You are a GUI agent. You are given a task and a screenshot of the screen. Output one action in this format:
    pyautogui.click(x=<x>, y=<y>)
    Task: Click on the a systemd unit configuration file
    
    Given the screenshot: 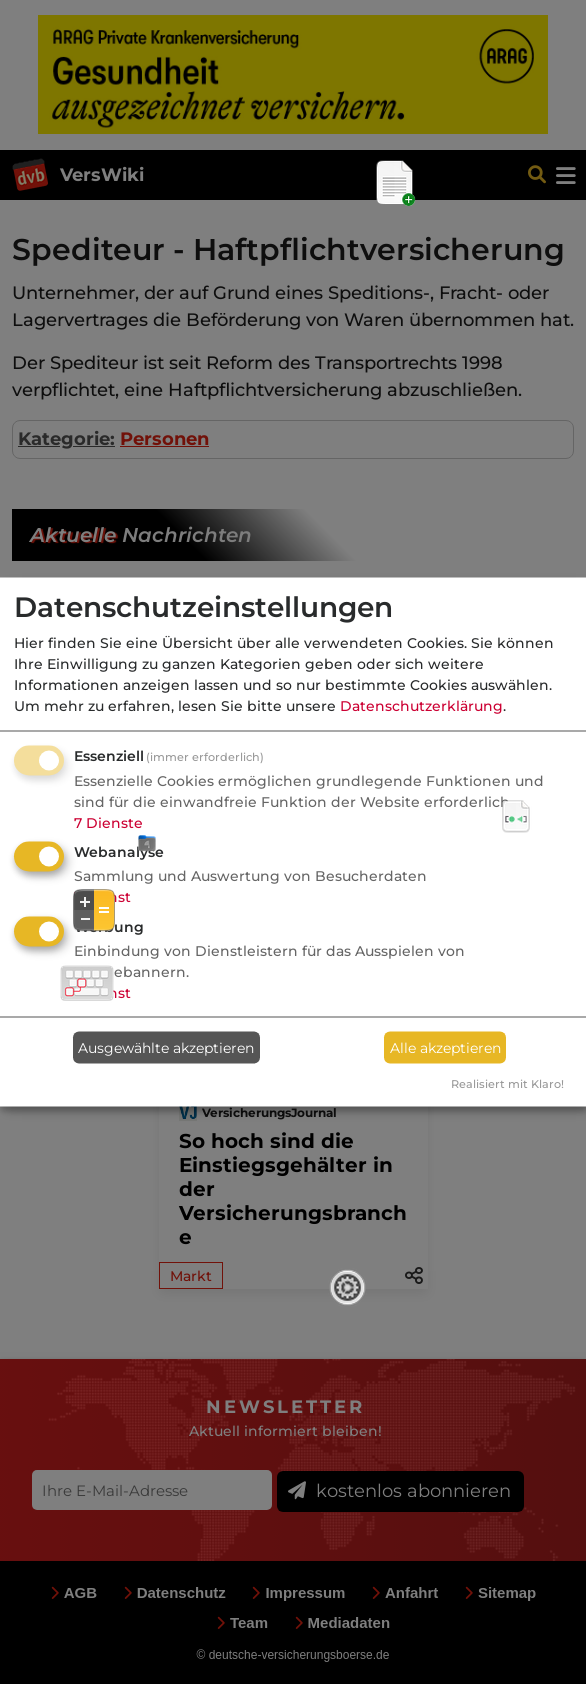 What is the action you would take?
    pyautogui.click(x=516, y=816)
    